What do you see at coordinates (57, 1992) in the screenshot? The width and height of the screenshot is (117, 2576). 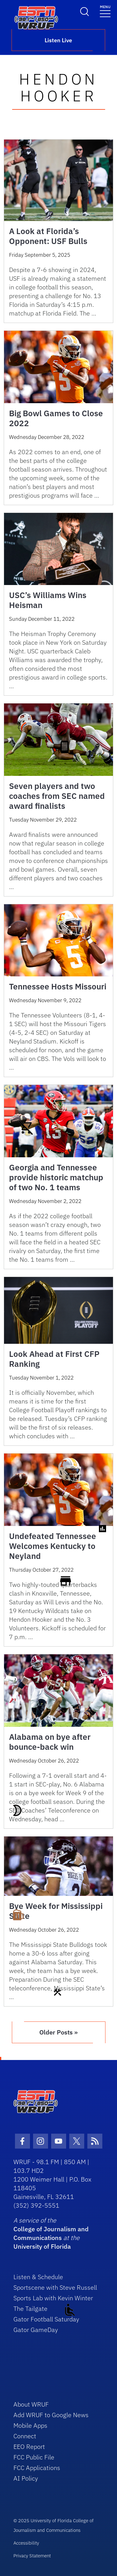 I see `access settings or tools` at bounding box center [57, 1992].